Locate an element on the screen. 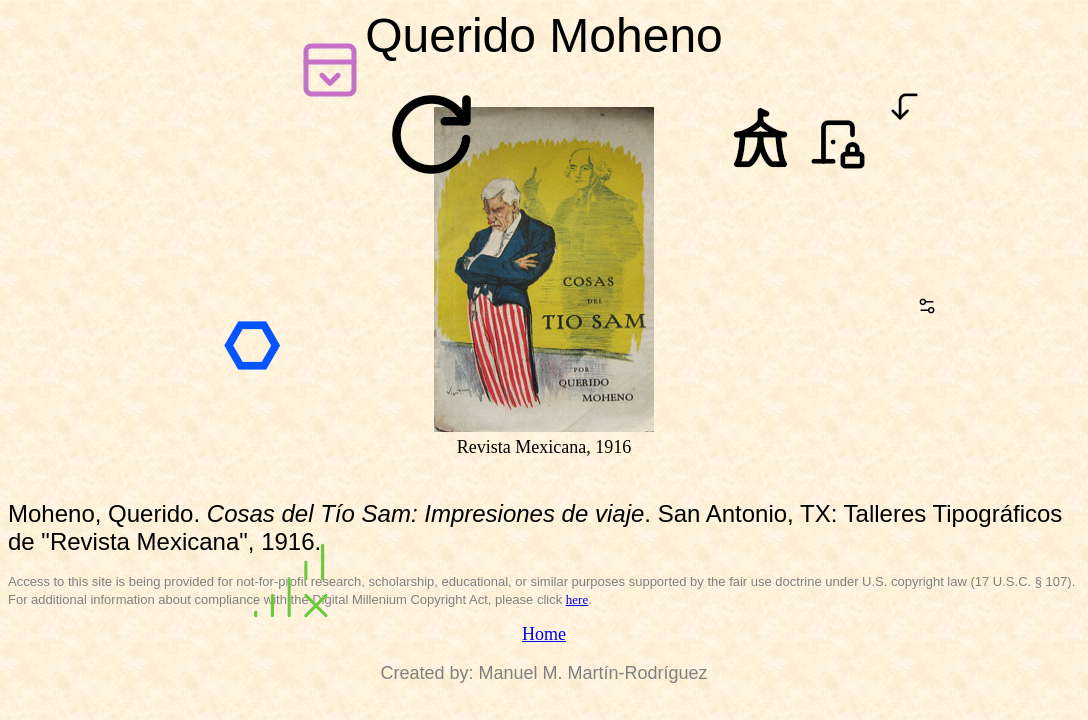  no cellular signal available is located at coordinates (292, 585).